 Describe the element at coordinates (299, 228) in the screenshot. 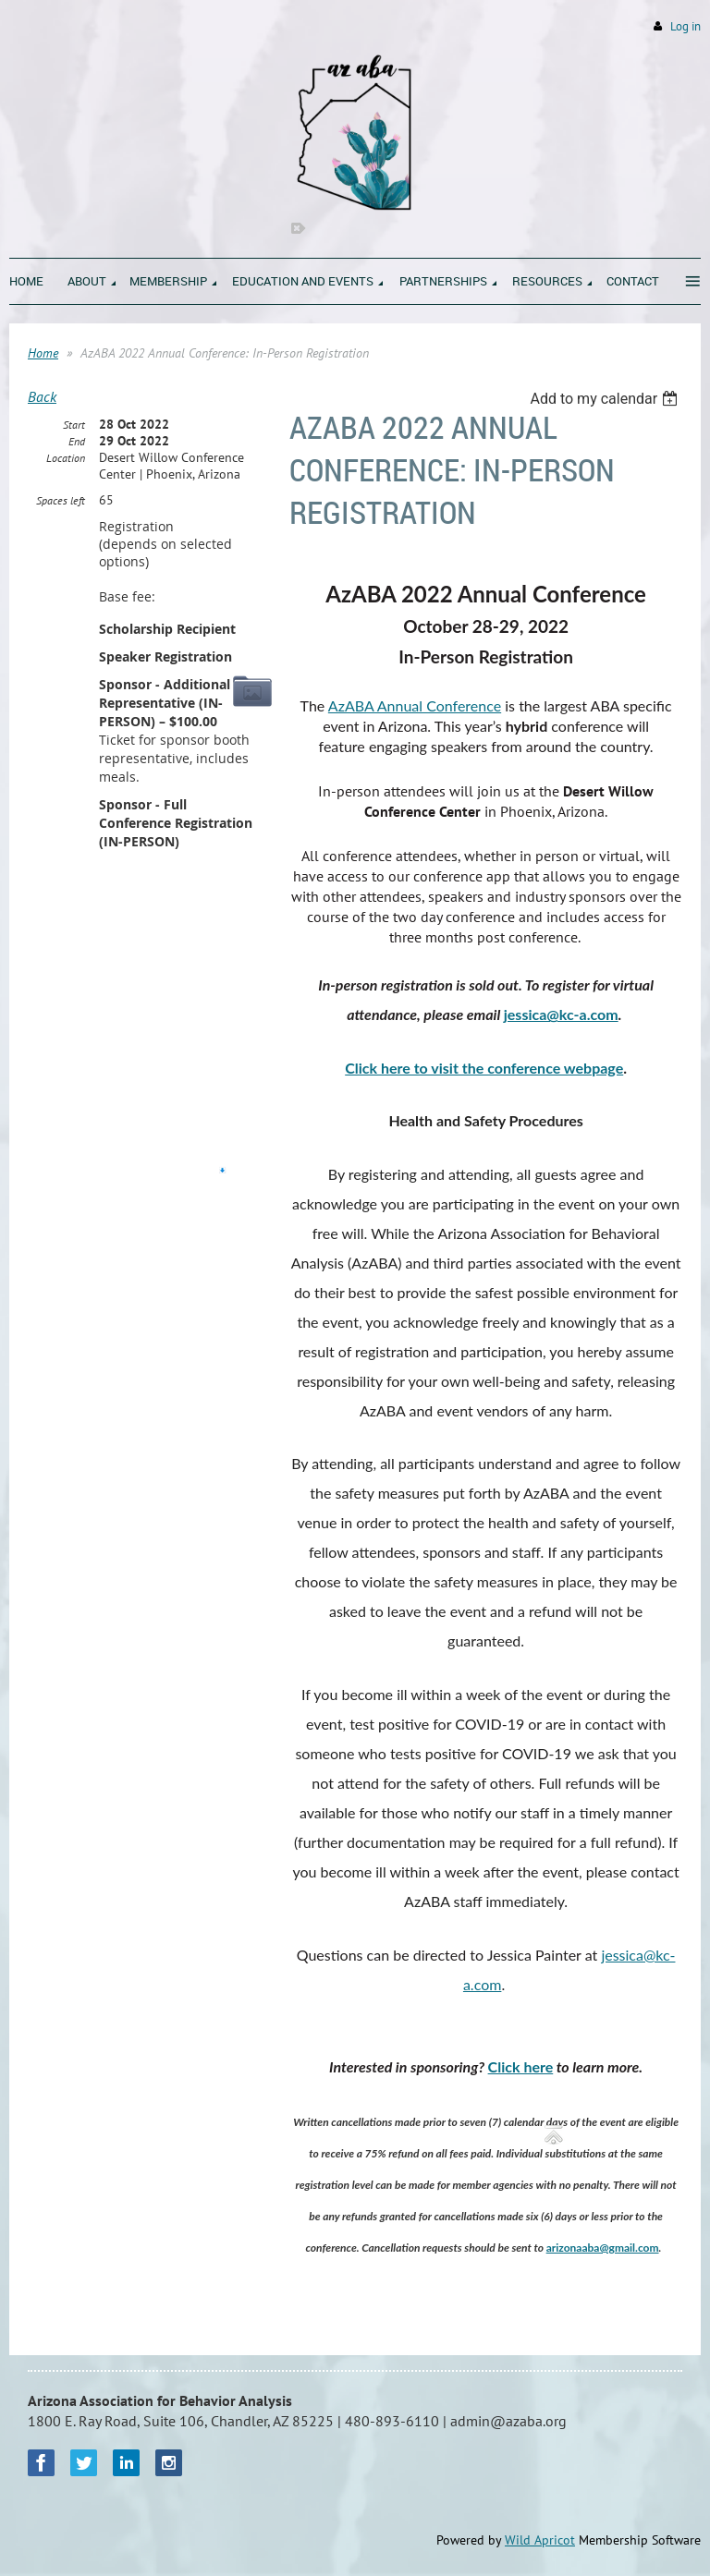

I see `clear text input field (right-to-left layout)` at that location.